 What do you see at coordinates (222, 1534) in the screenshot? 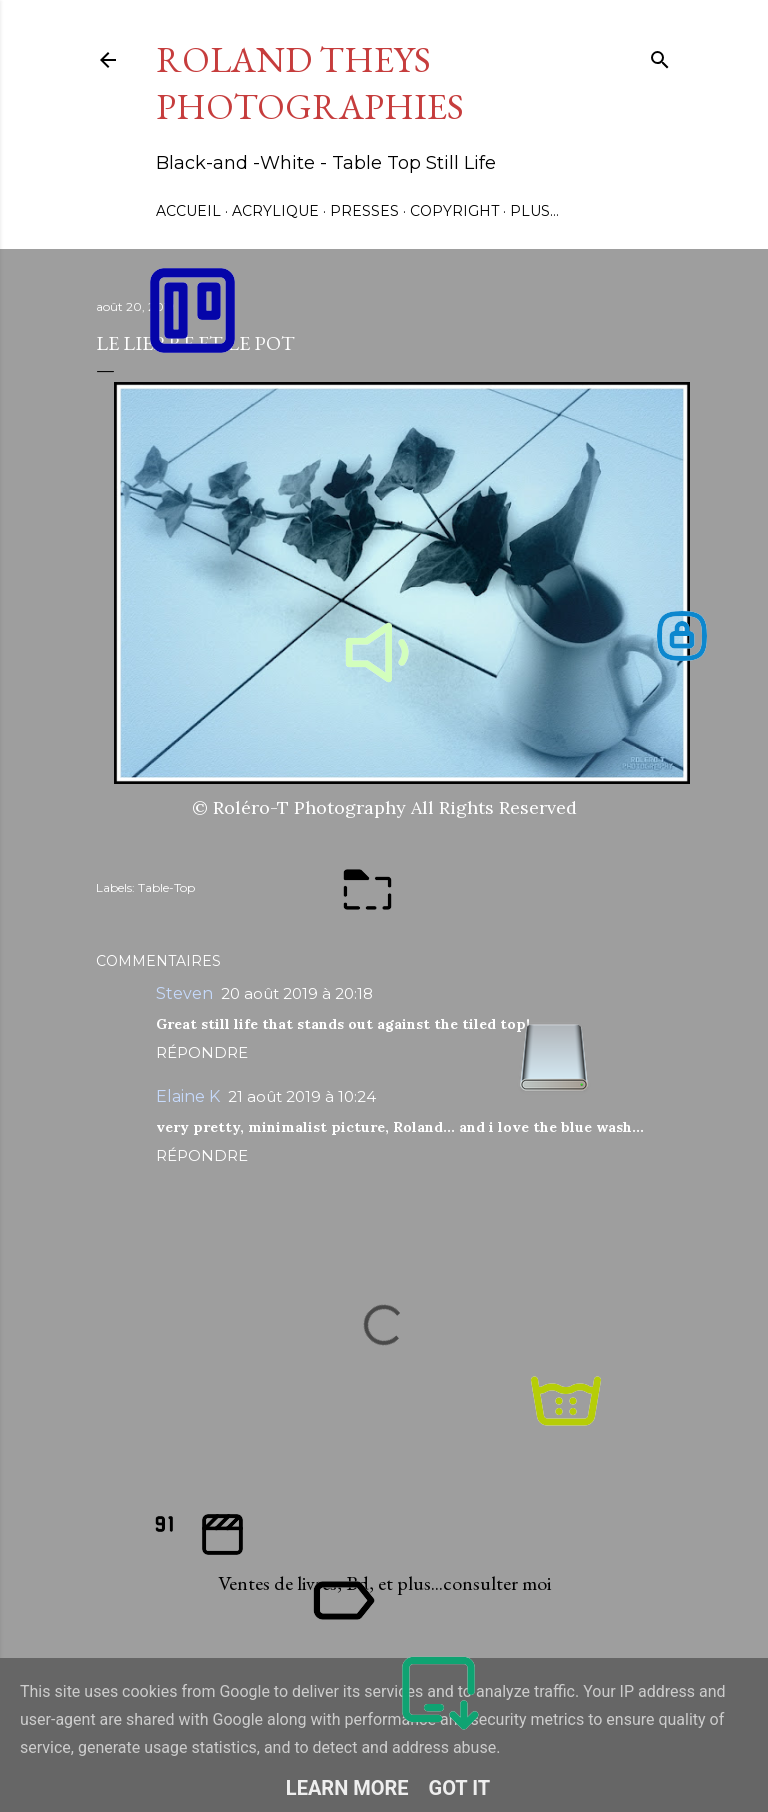
I see `freeze the top row in a spreadsheet` at bounding box center [222, 1534].